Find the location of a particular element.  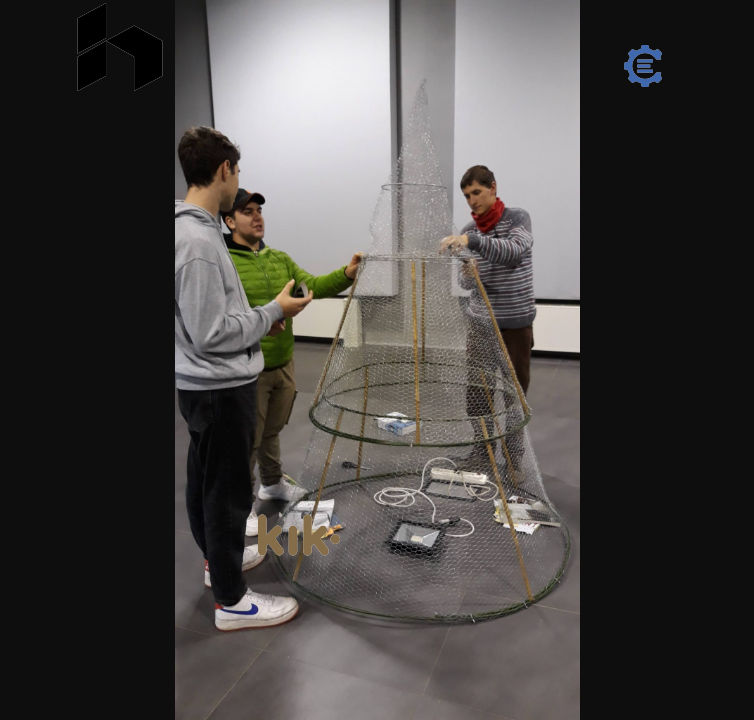

open kik messenger app is located at coordinates (299, 535).